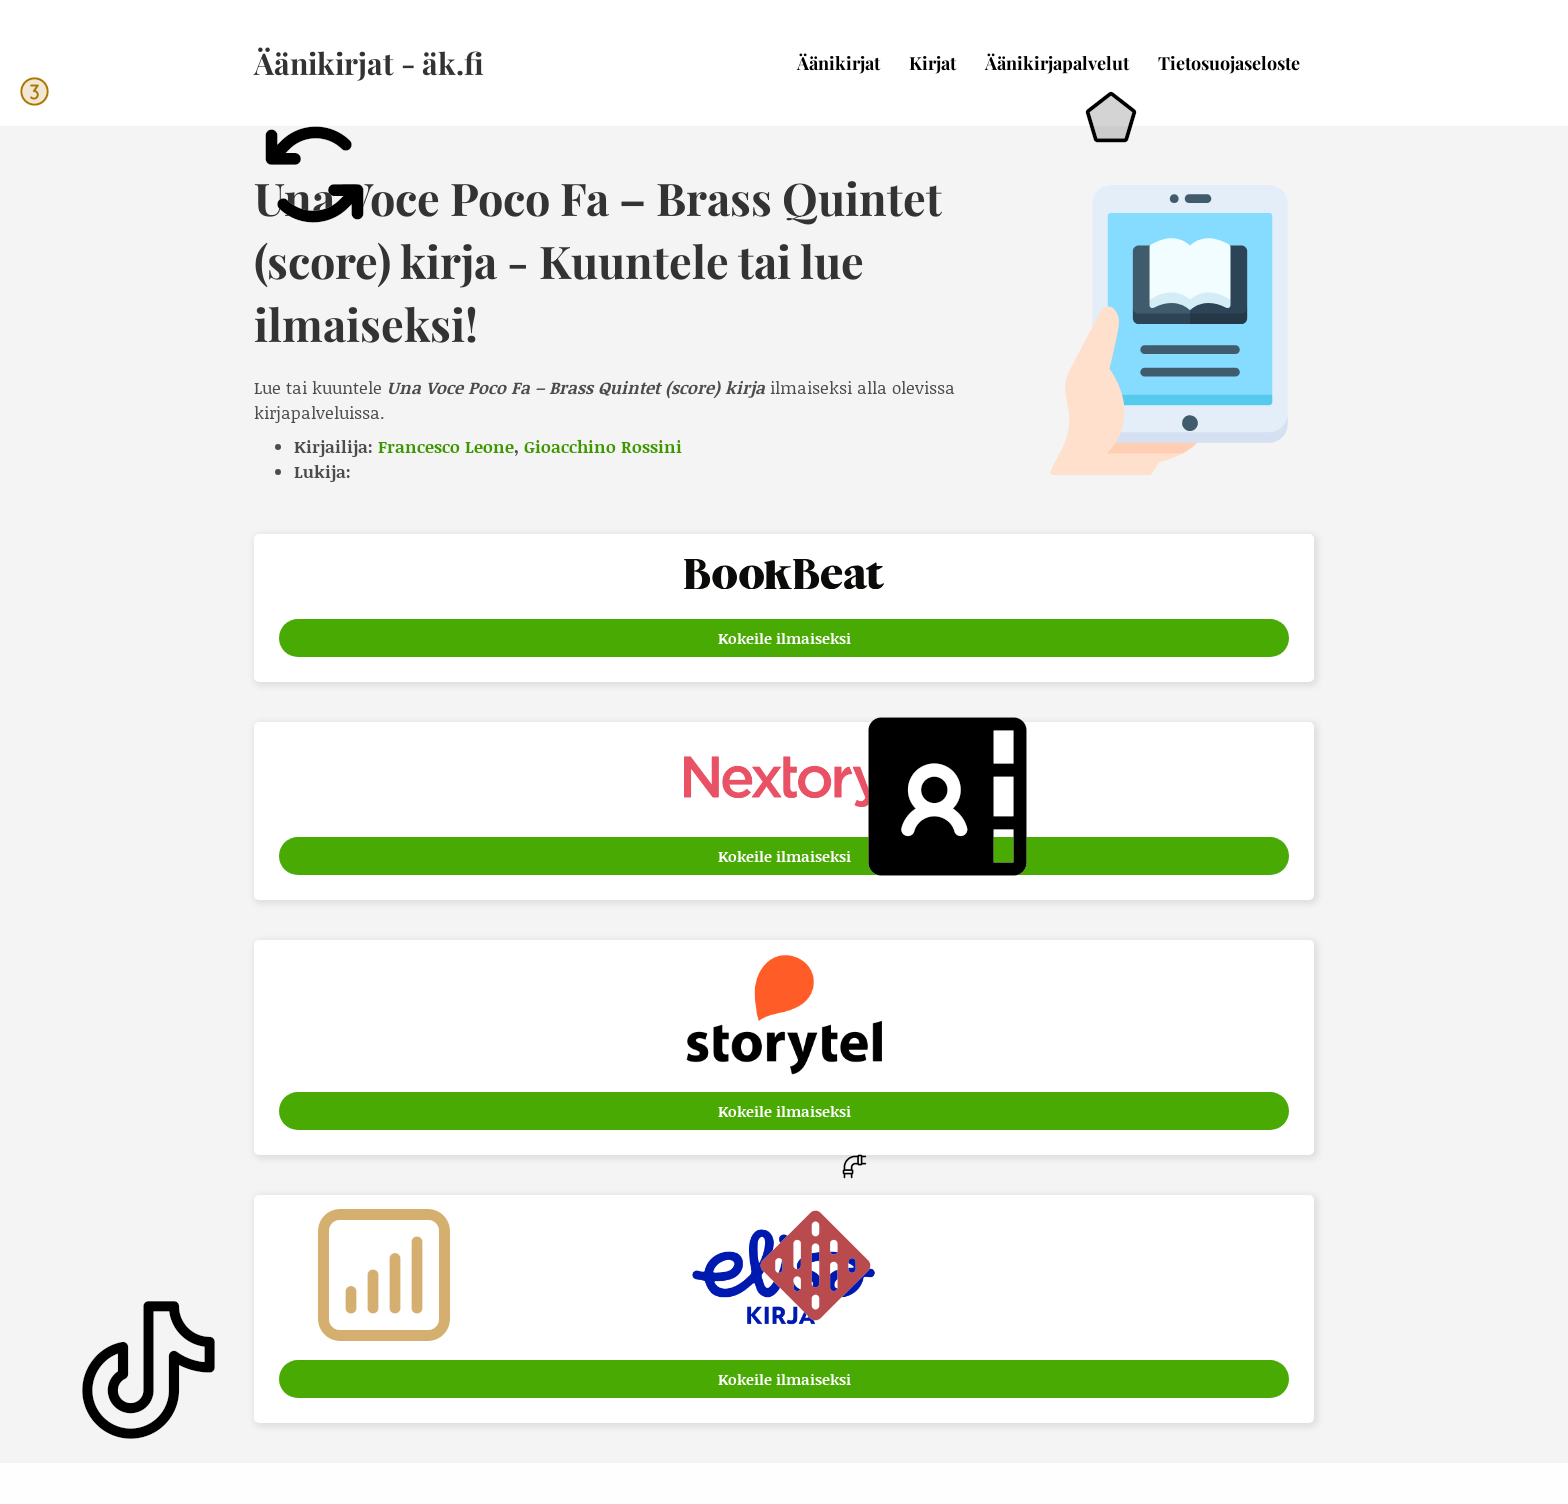 Image resolution: width=1568 pixels, height=1504 pixels. I want to click on open contacts or address book, so click(947, 796).